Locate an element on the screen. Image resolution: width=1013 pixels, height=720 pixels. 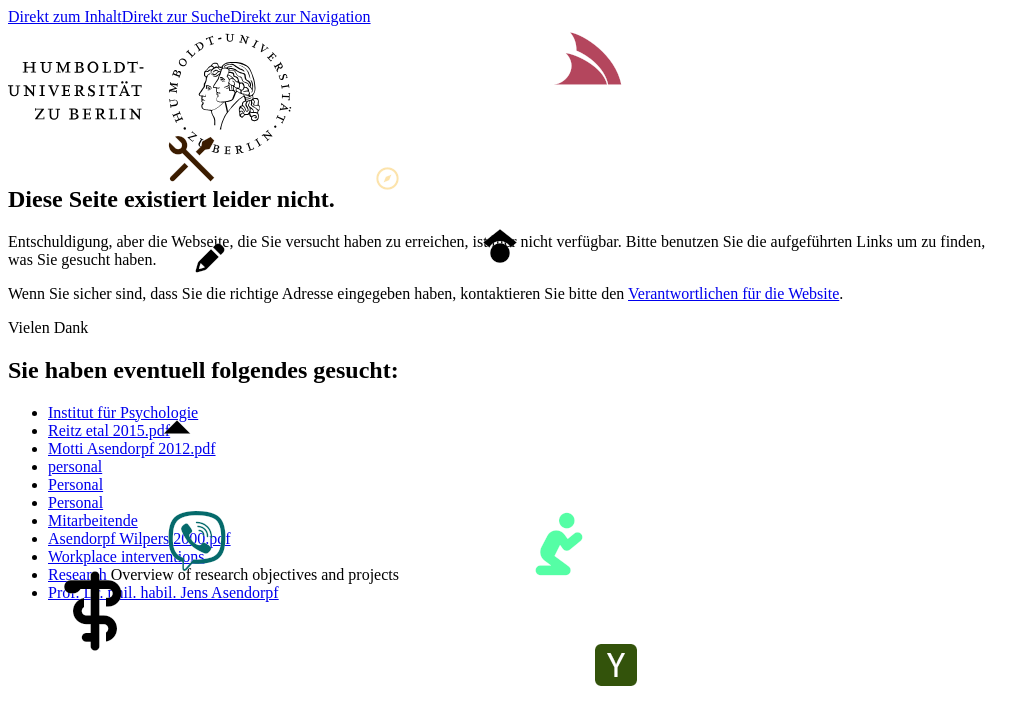
open viber messaging app is located at coordinates (197, 541).